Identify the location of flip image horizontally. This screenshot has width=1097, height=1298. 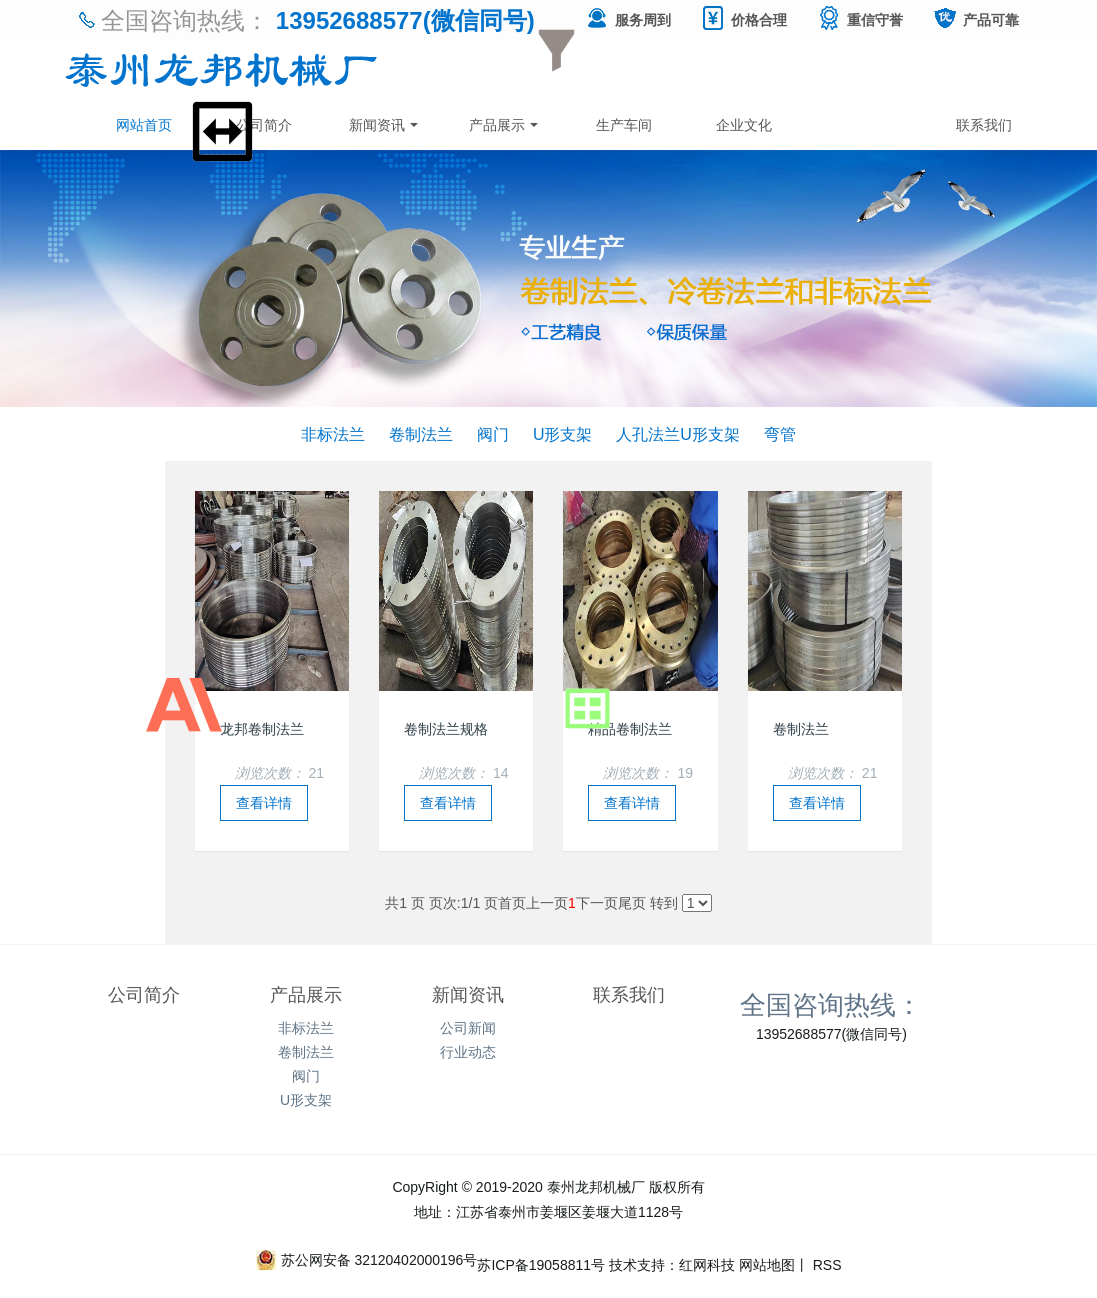
(222, 131).